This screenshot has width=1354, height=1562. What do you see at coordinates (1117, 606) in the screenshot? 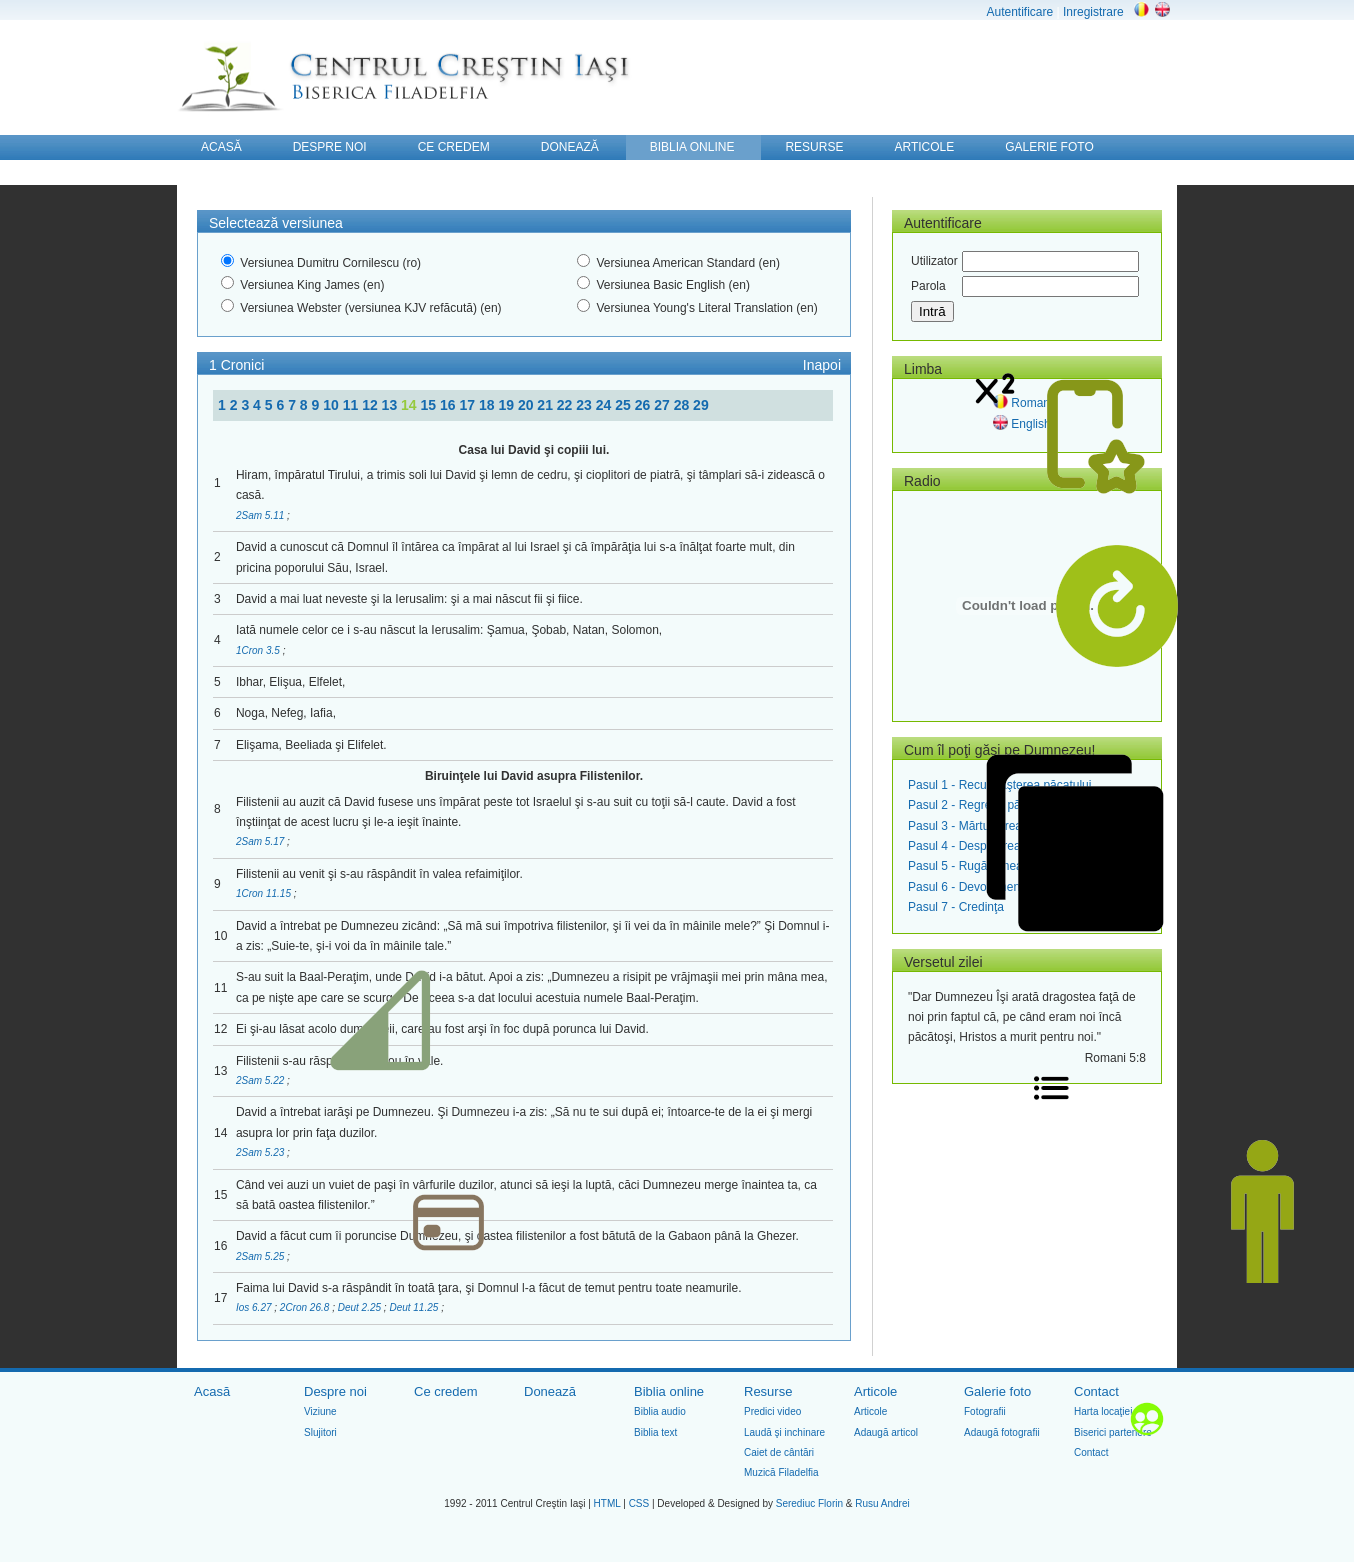
I see `refresh or reload content` at bounding box center [1117, 606].